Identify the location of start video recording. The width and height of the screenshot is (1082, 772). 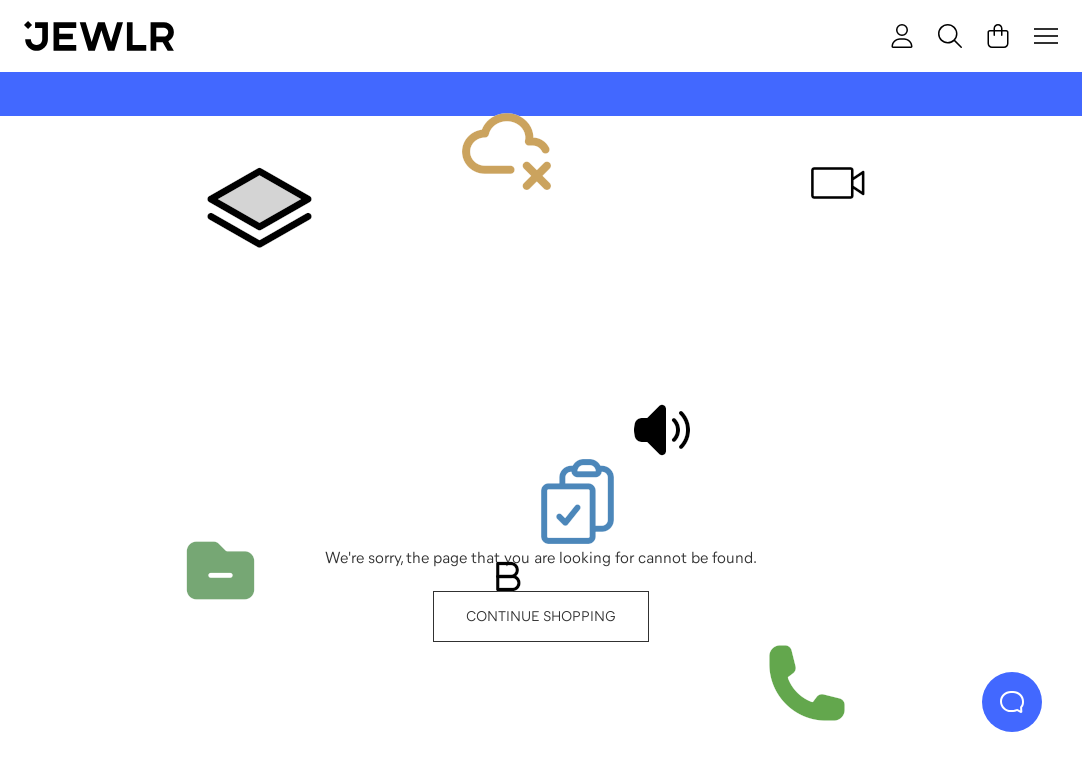
(836, 183).